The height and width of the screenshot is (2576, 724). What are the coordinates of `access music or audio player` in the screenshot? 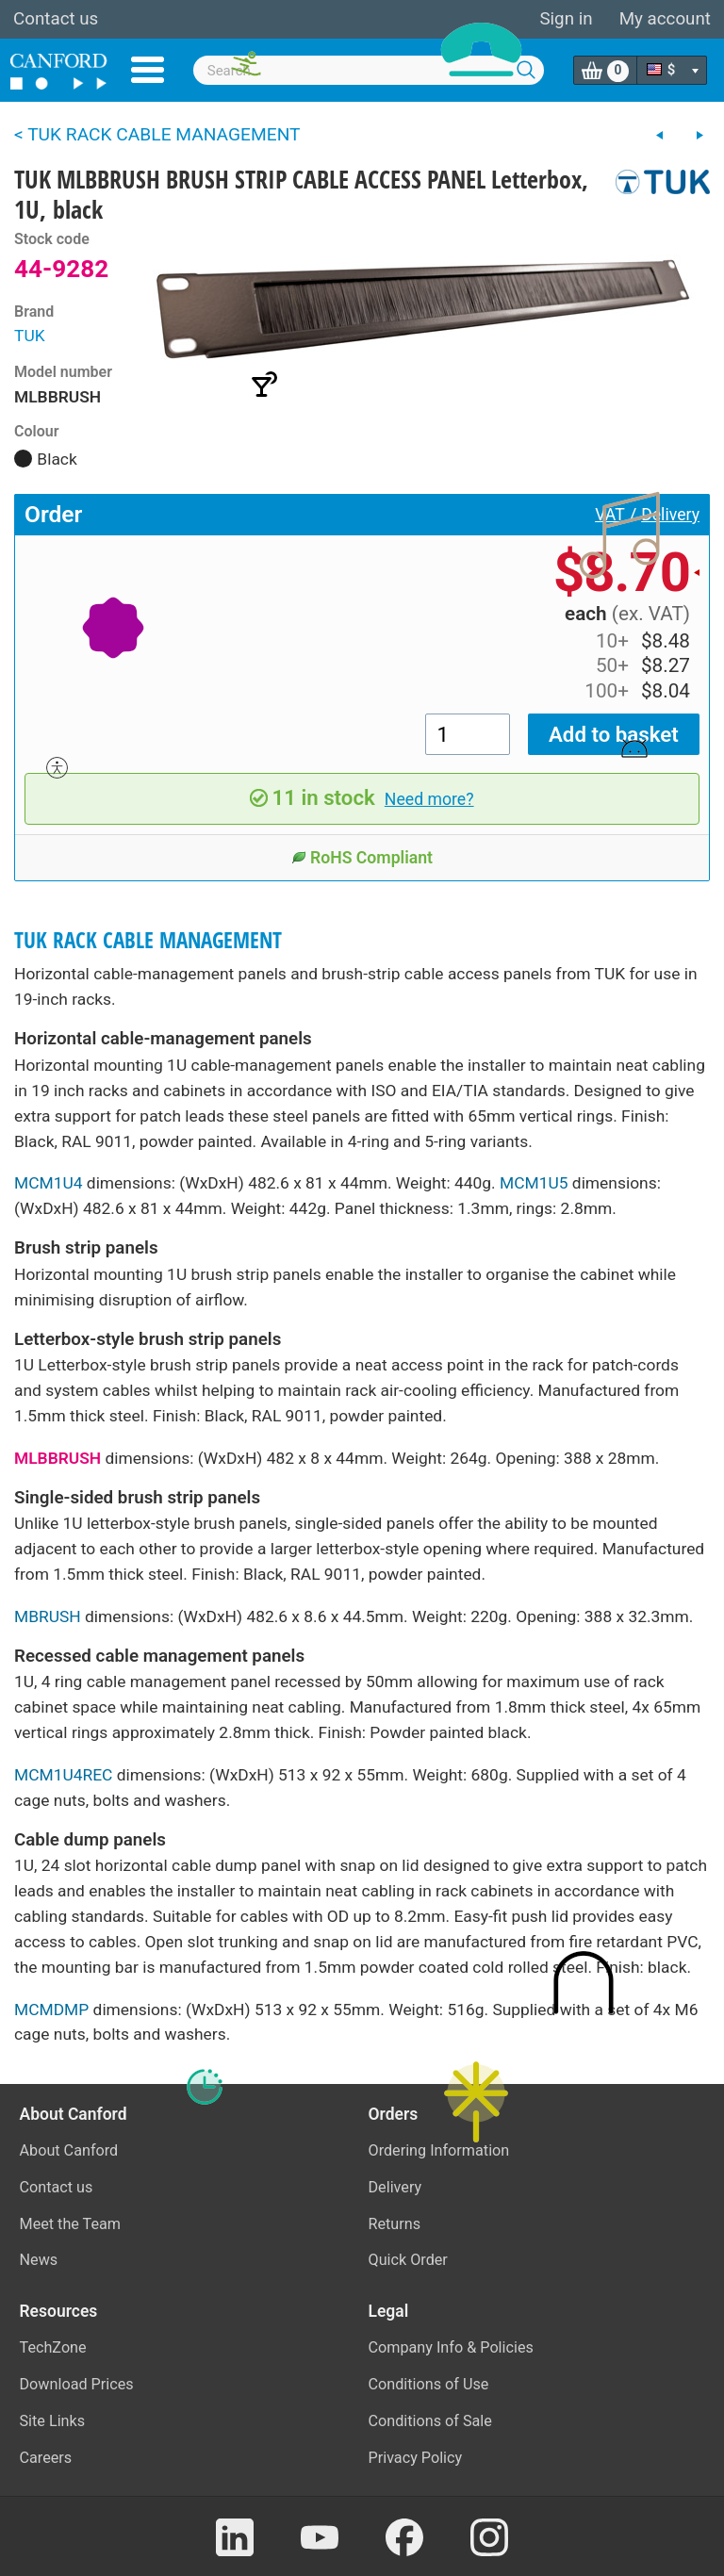 It's located at (624, 536).